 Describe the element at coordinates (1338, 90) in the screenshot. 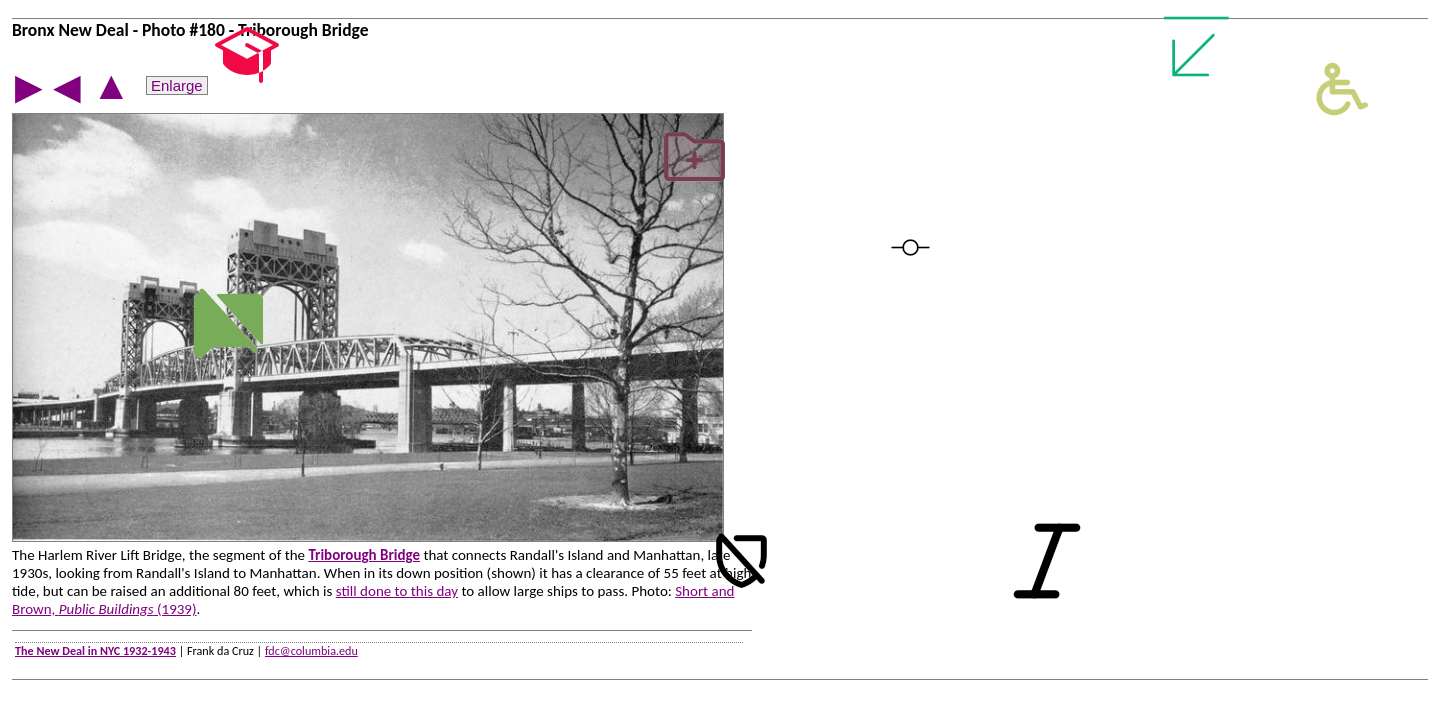

I see `indicates wheelchair accessible facilities` at that location.